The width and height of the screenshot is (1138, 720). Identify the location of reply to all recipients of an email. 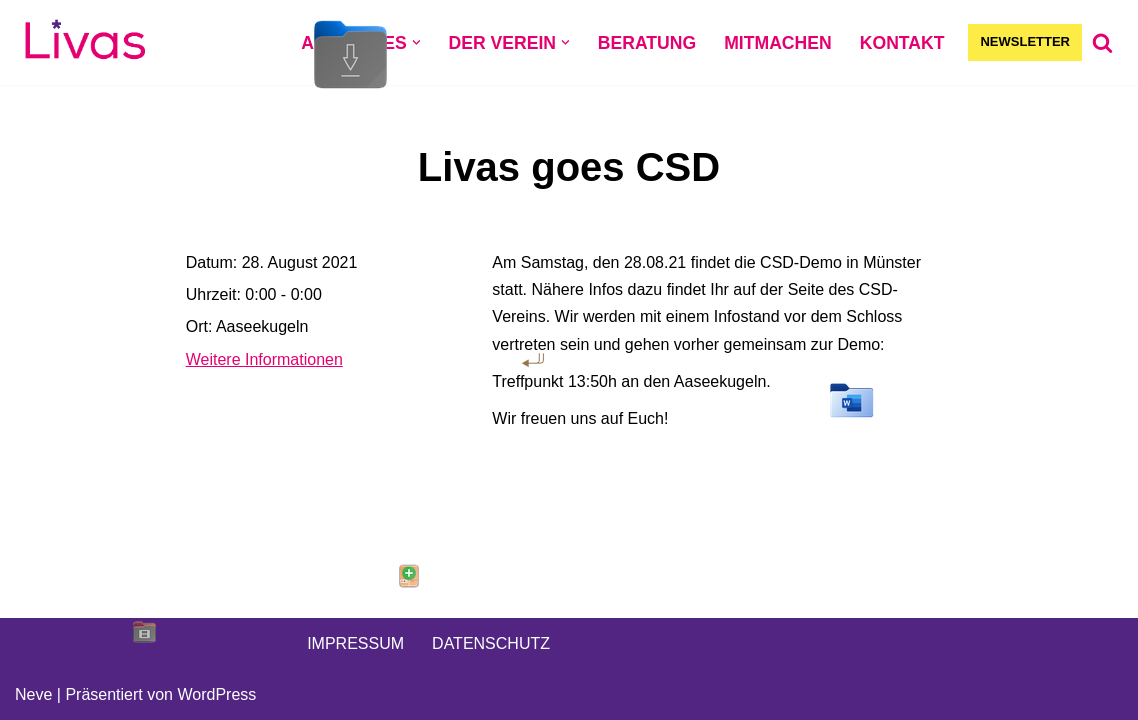
(532, 358).